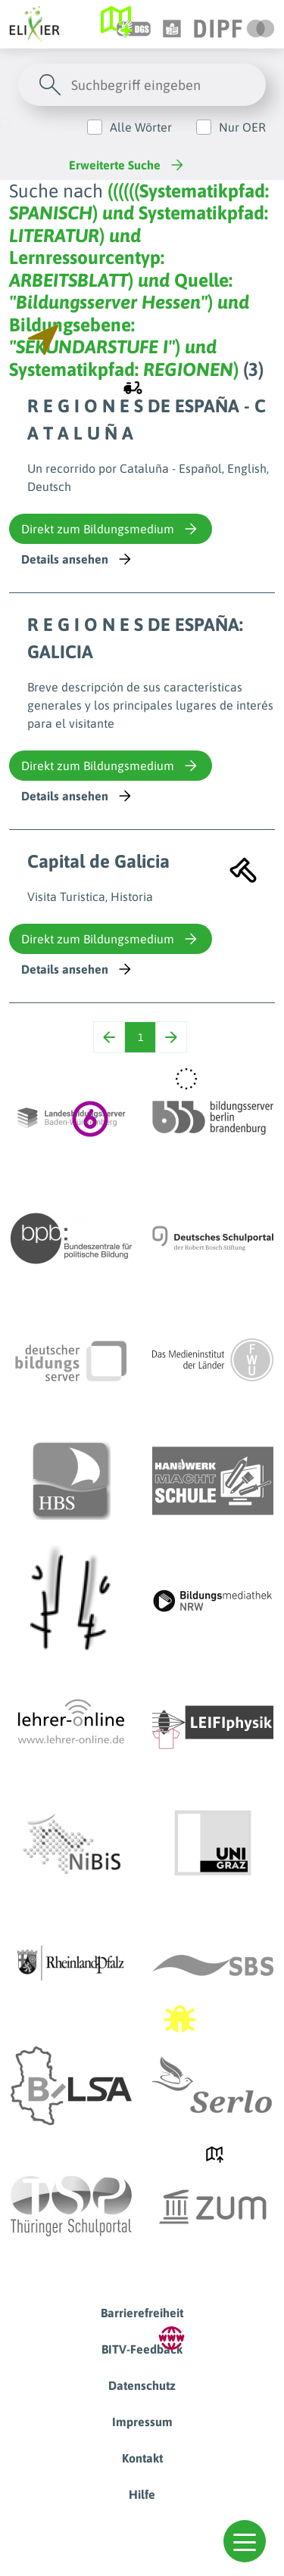  I want to click on get directions to current destination, so click(43, 340).